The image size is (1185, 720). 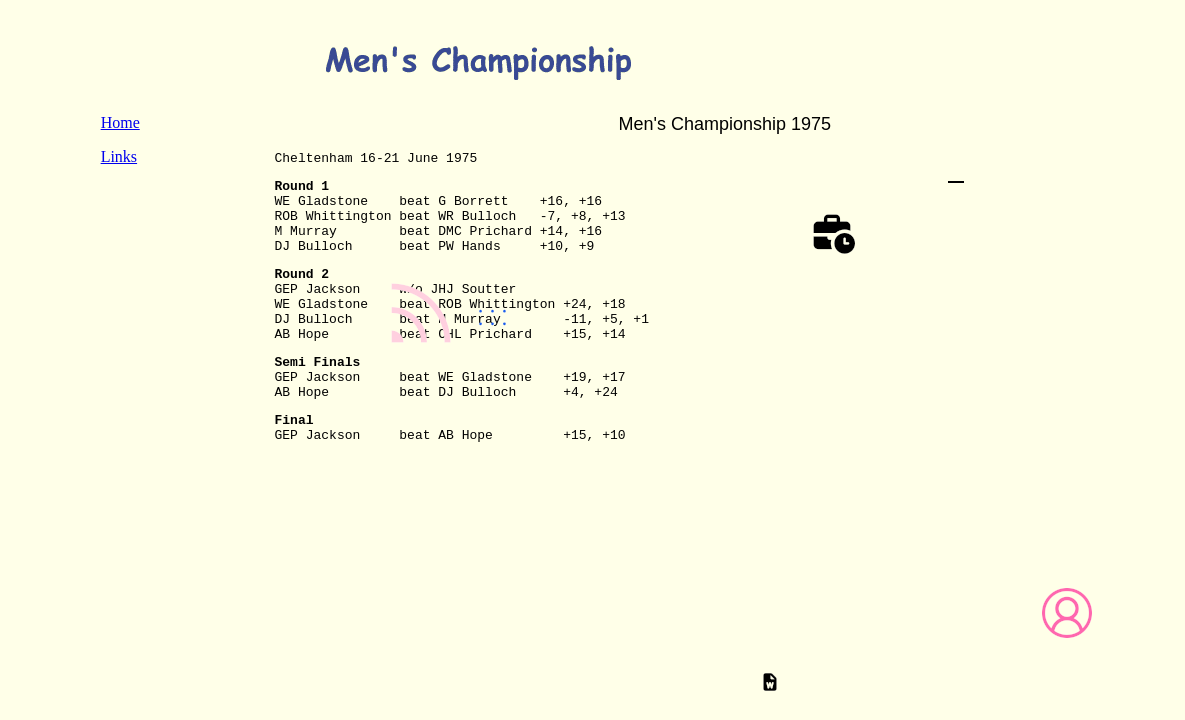 What do you see at coordinates (770, 682) in the screenshot?
I see `open a Microsoft Word document` at bounding box center [770, 682].